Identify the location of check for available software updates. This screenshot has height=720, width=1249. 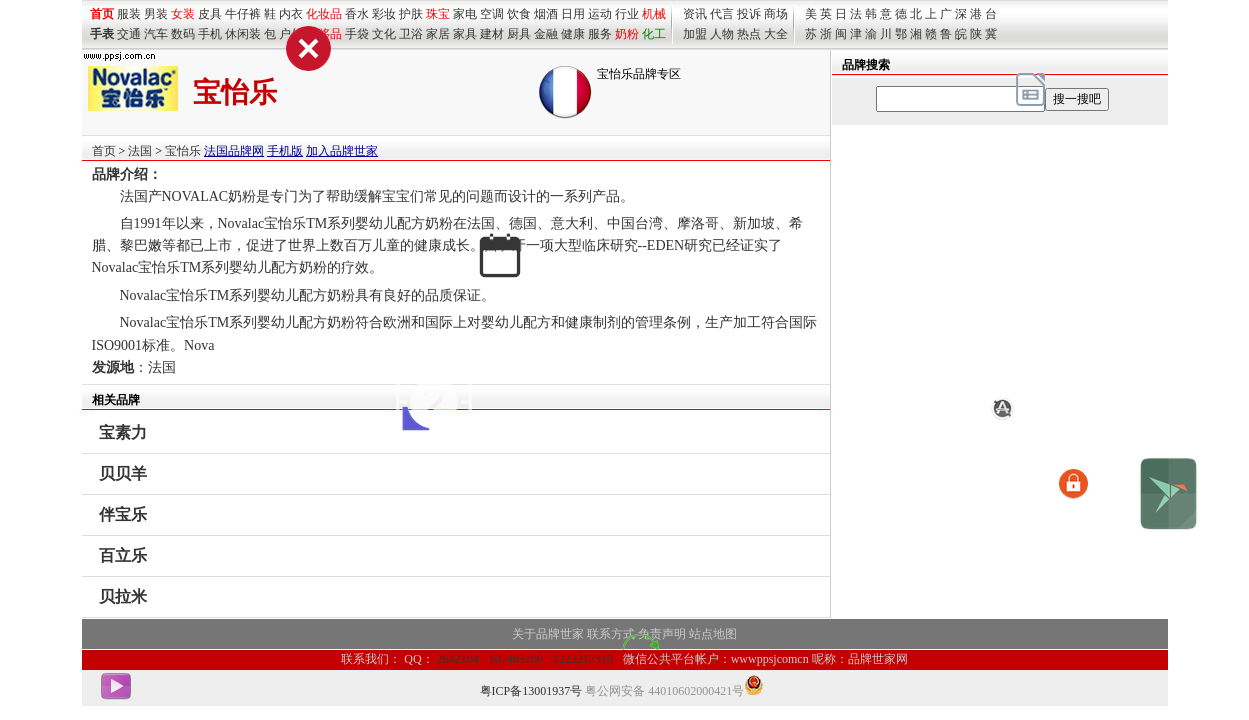
(1002, 408).